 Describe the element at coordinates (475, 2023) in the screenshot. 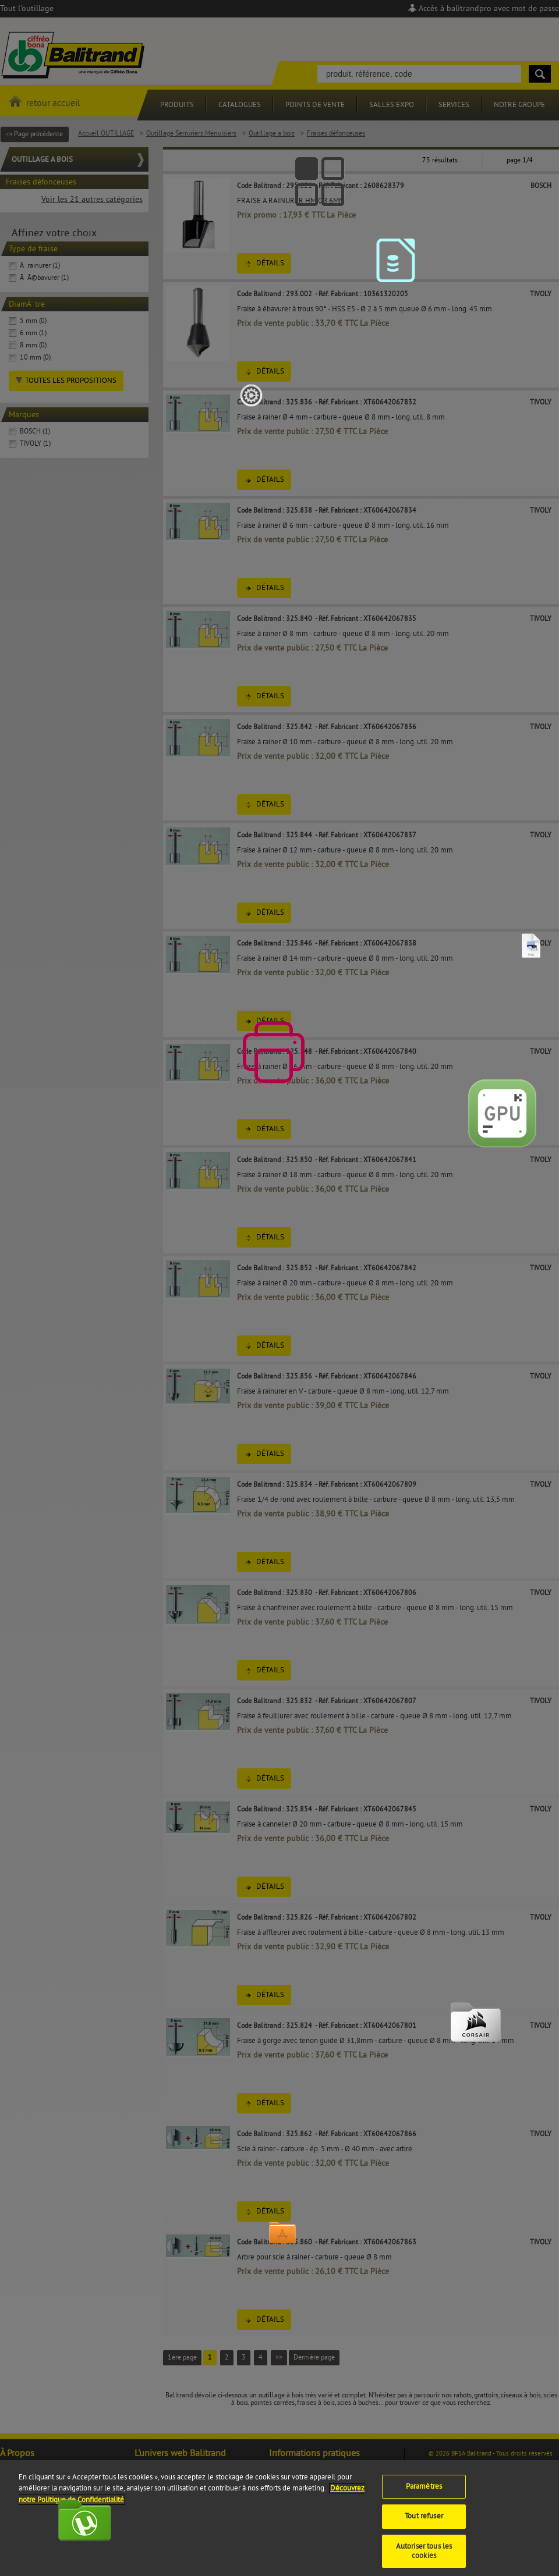

I see `folder containing corsair software or drivers` at that location.